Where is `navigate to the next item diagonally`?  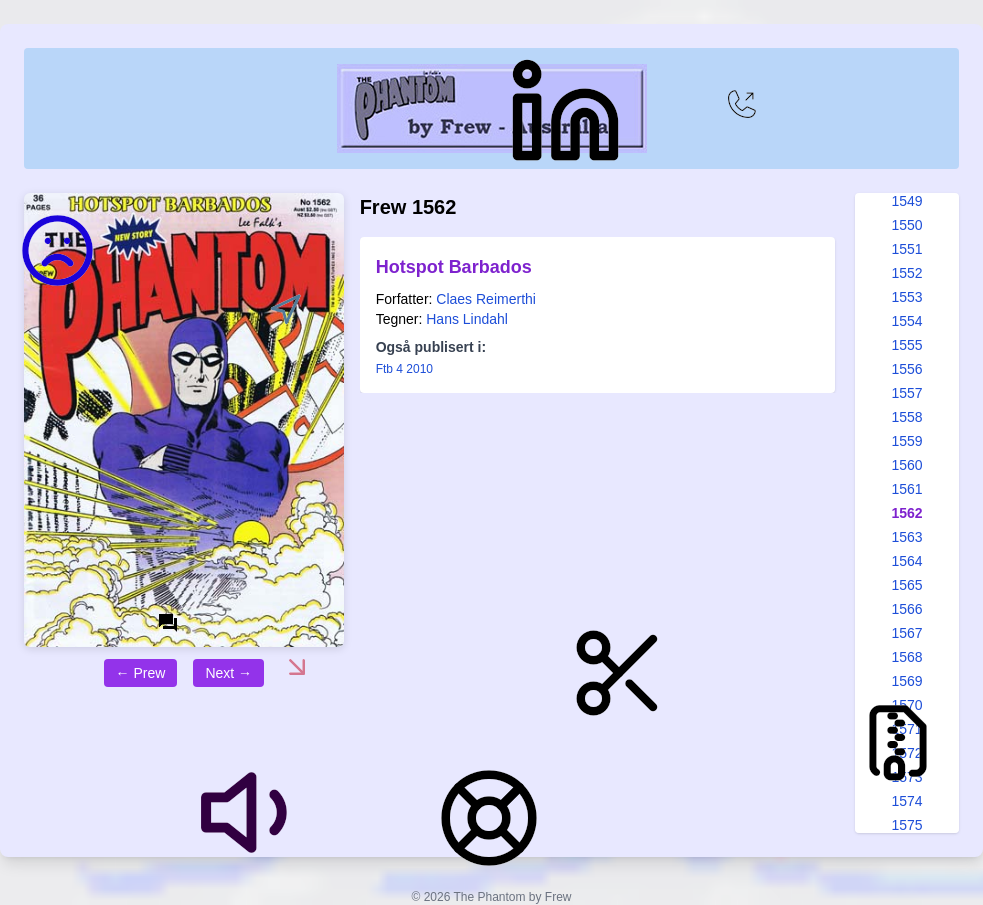
navigate to the next item diagonally is located at coordinates (297, 667).